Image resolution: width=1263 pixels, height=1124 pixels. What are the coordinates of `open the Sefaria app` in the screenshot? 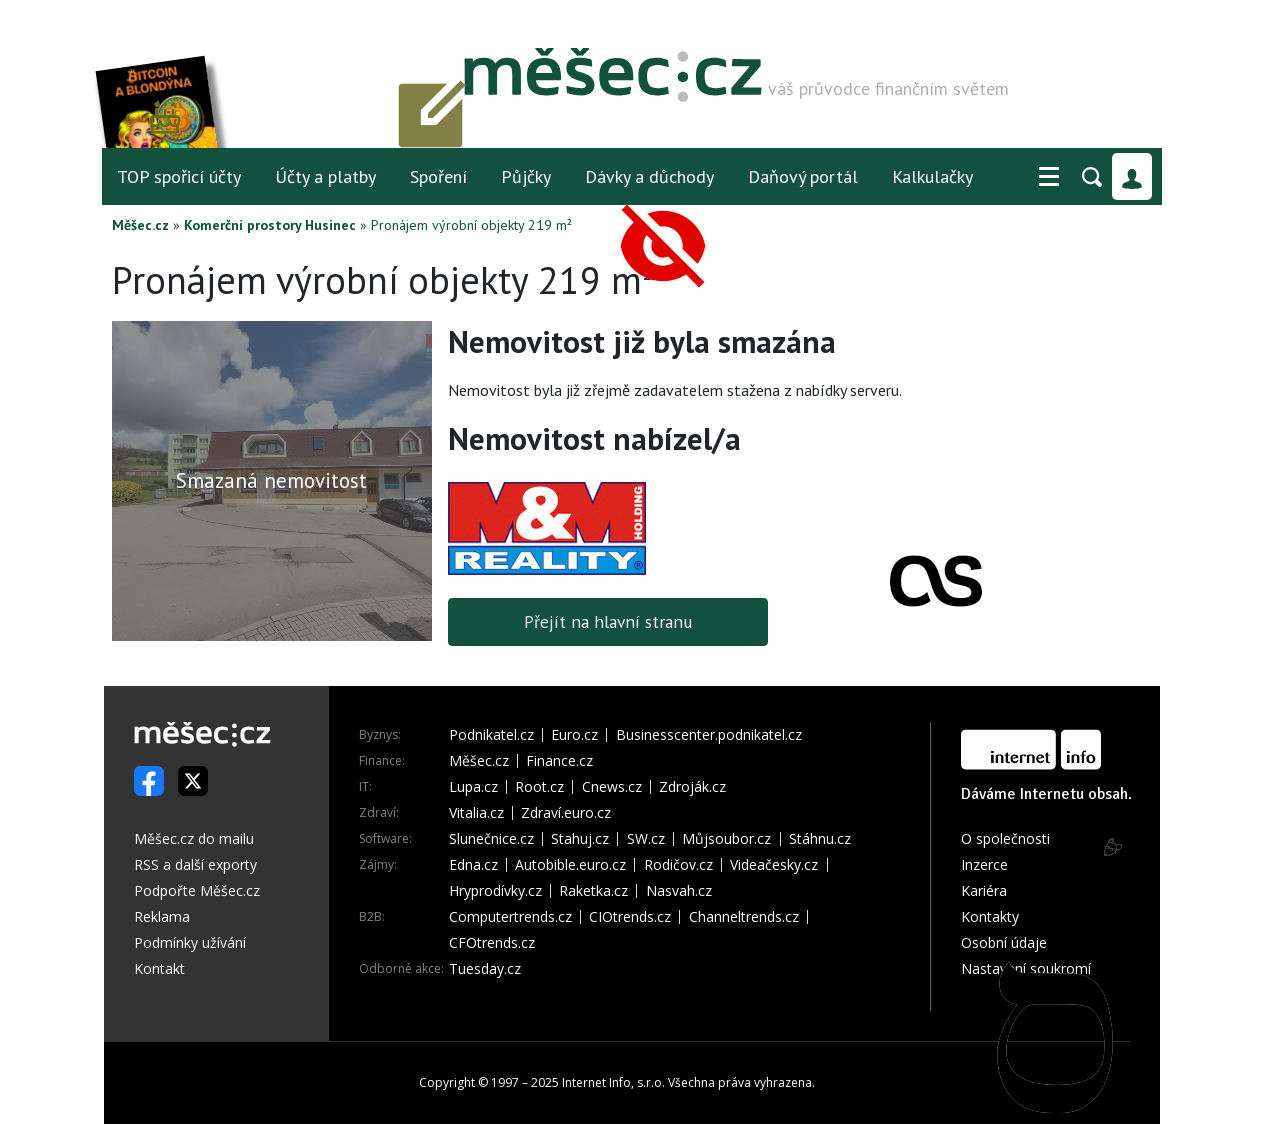 It's located at (1055, 1037).